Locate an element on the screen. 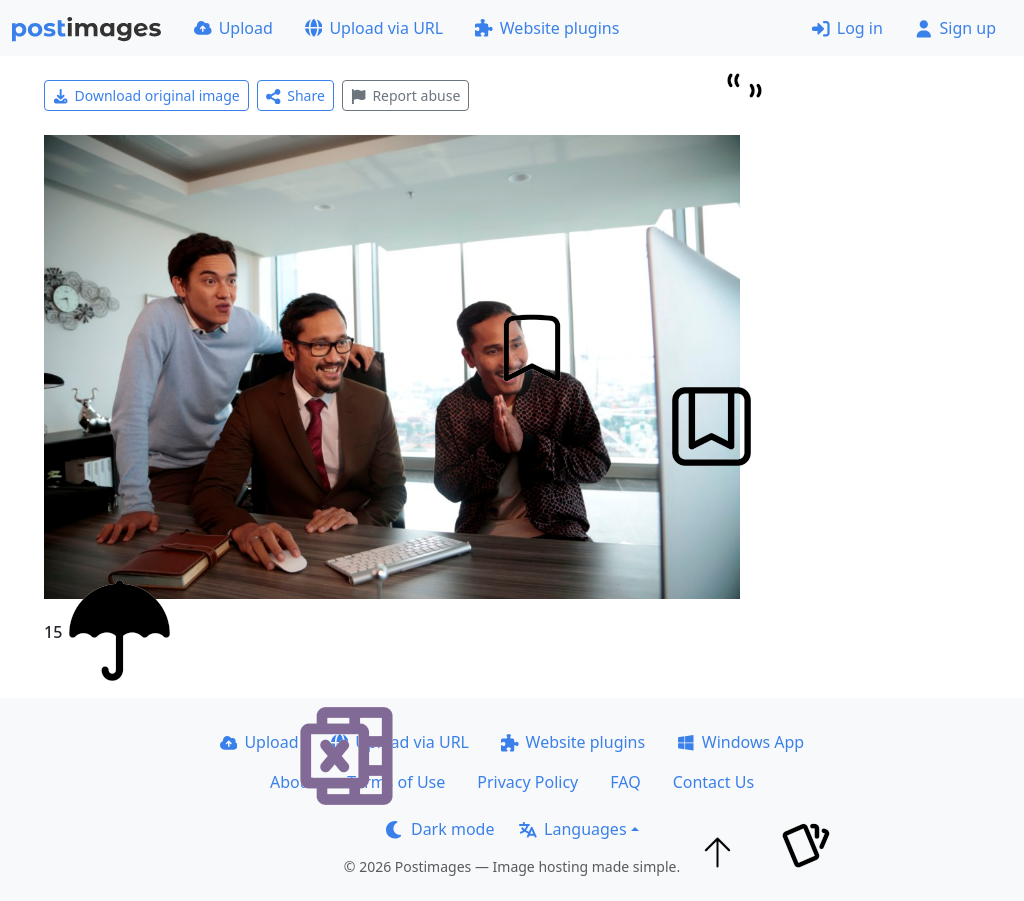 This screenshot has width=1024, height=901. view weather protection or rain forecast is located at coordinates (119, 630).